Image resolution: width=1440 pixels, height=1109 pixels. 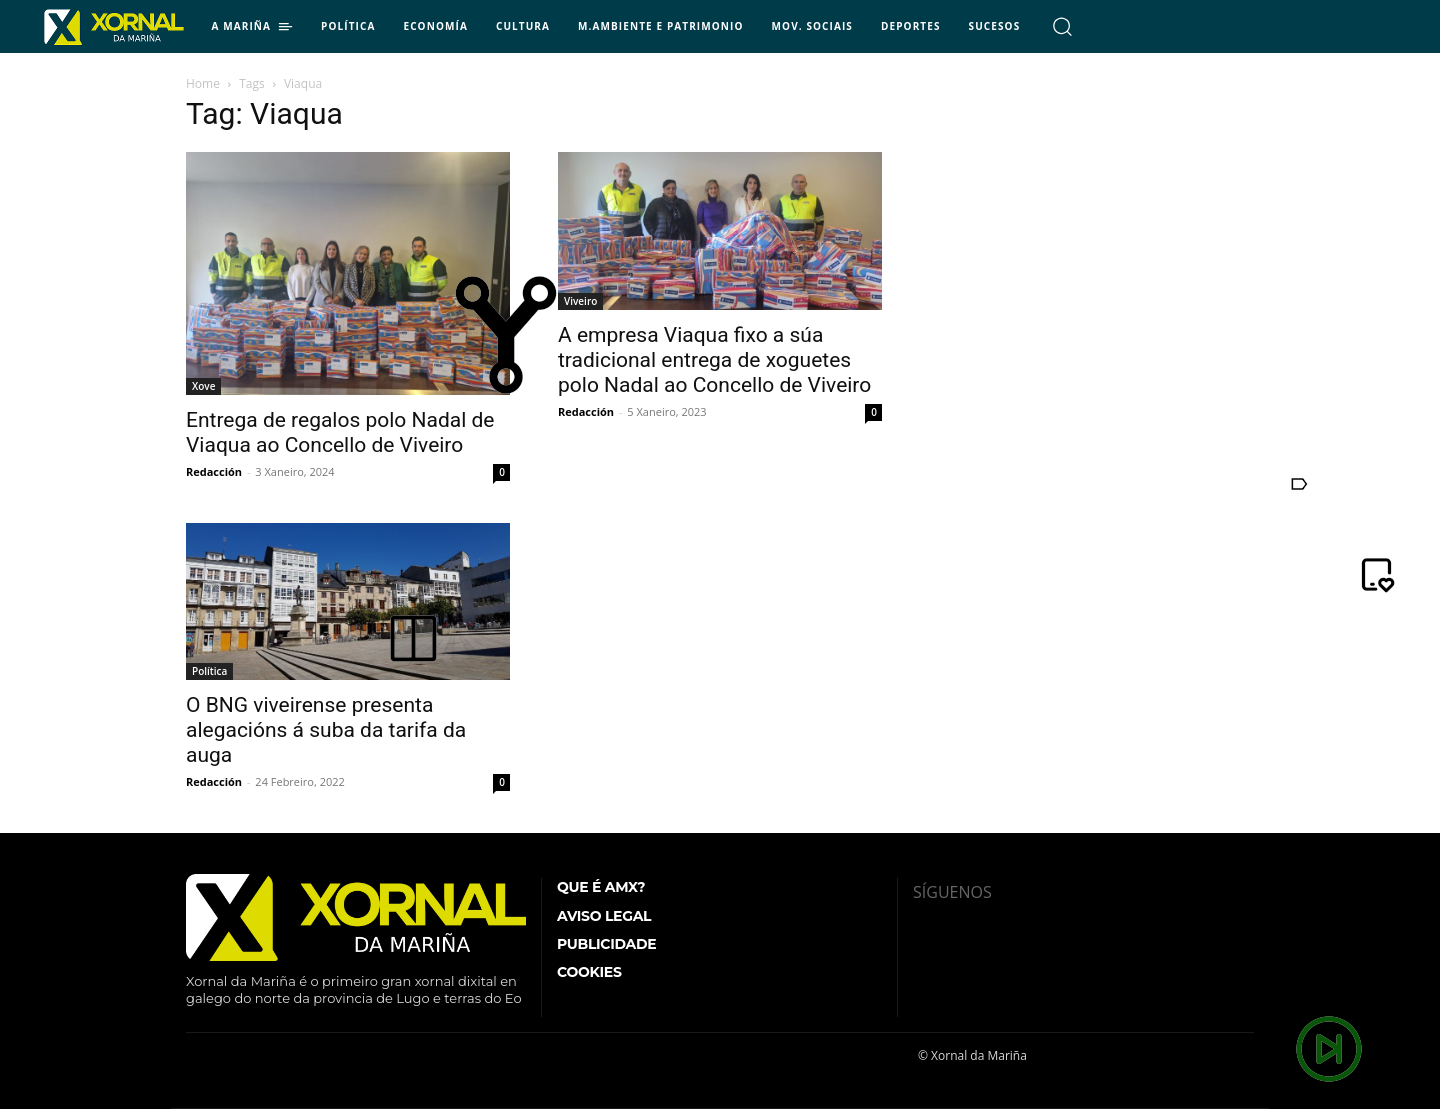 I want to click on skip to the next track or media item, so click(x=1329, y=1049).